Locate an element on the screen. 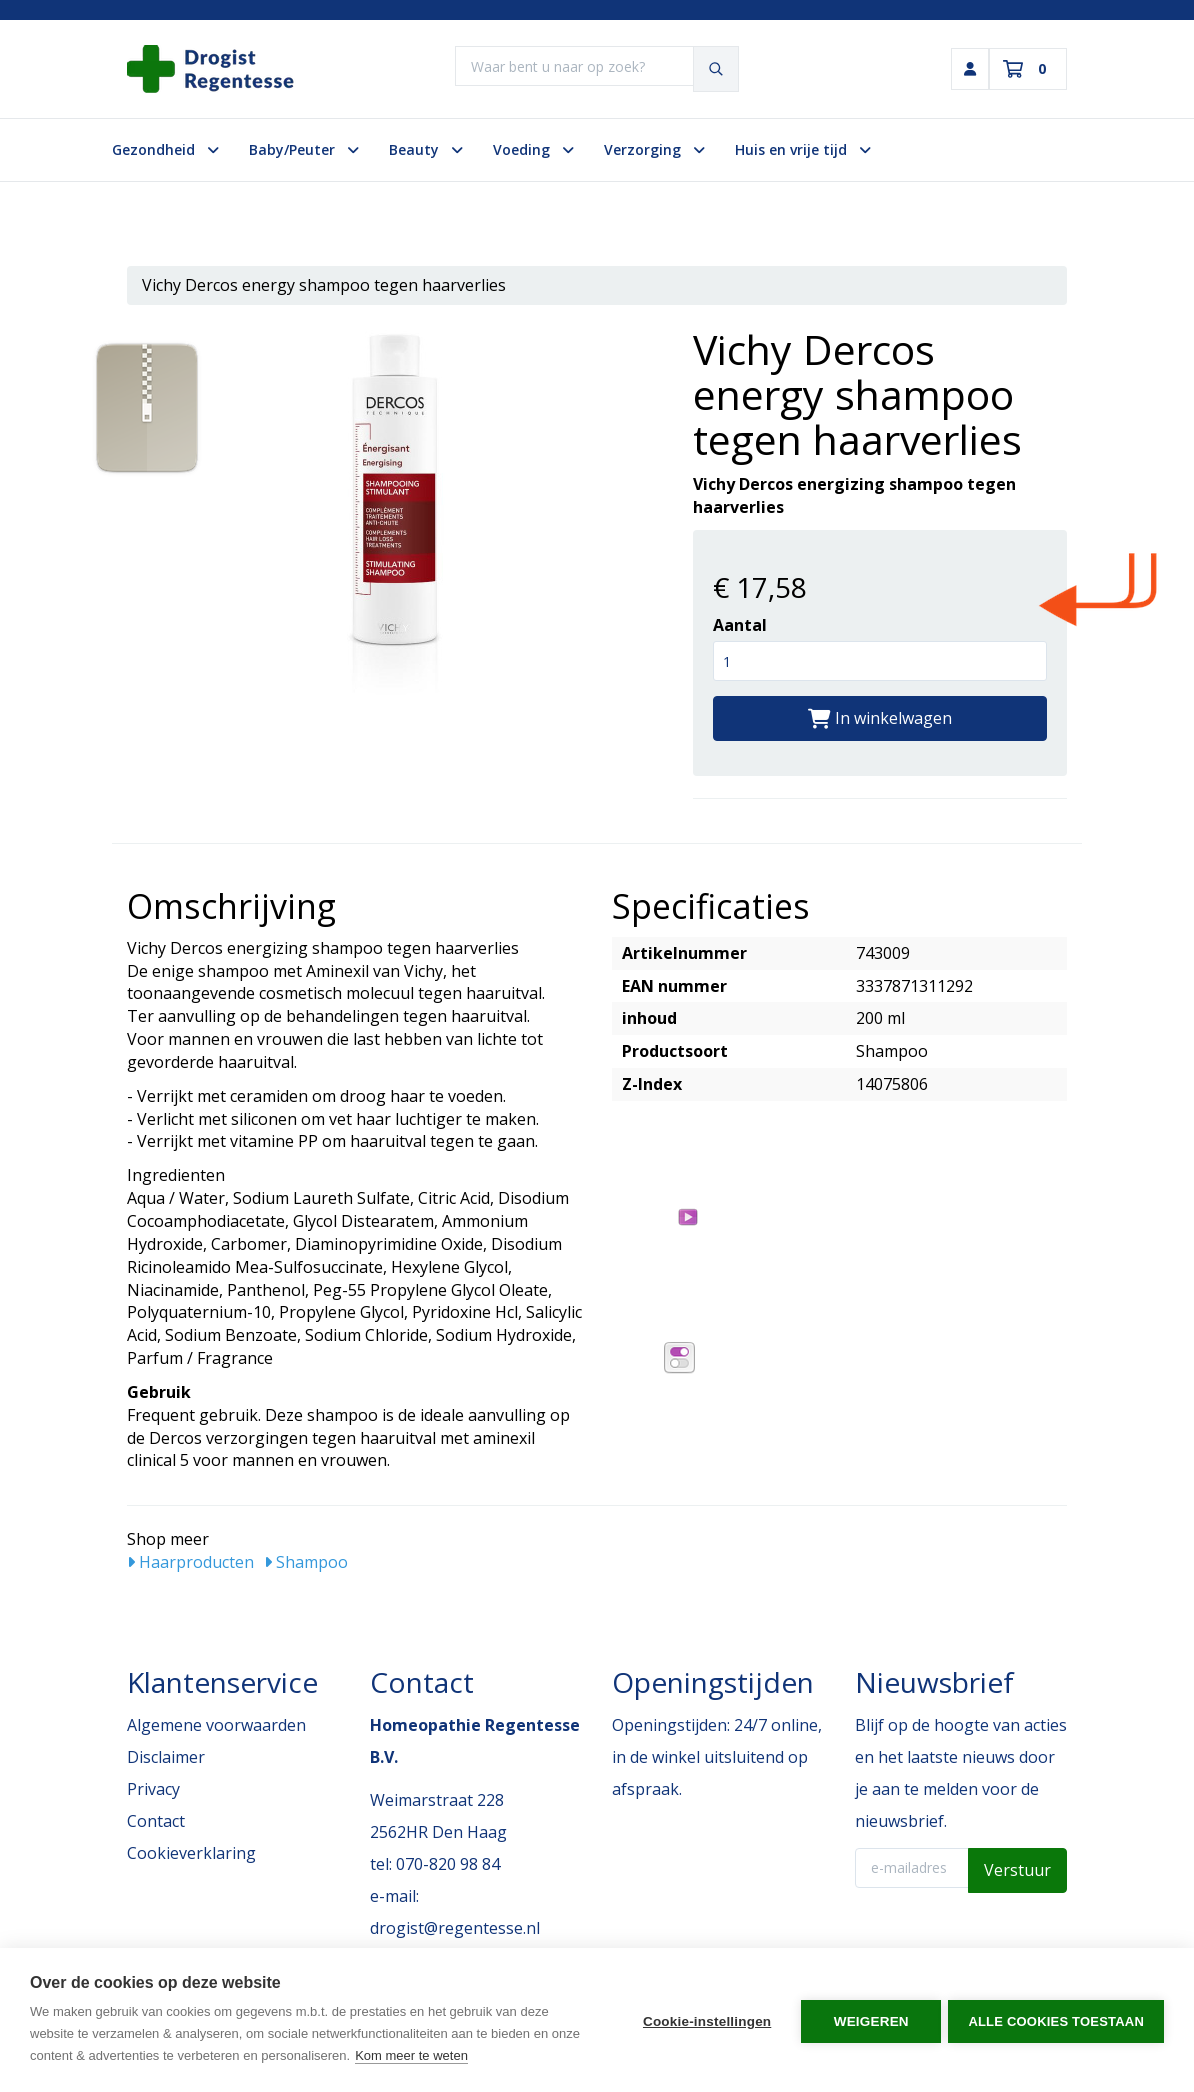 The image size is (1194, 2092). open engrampa archive manager is located at coordinates (147, 408).